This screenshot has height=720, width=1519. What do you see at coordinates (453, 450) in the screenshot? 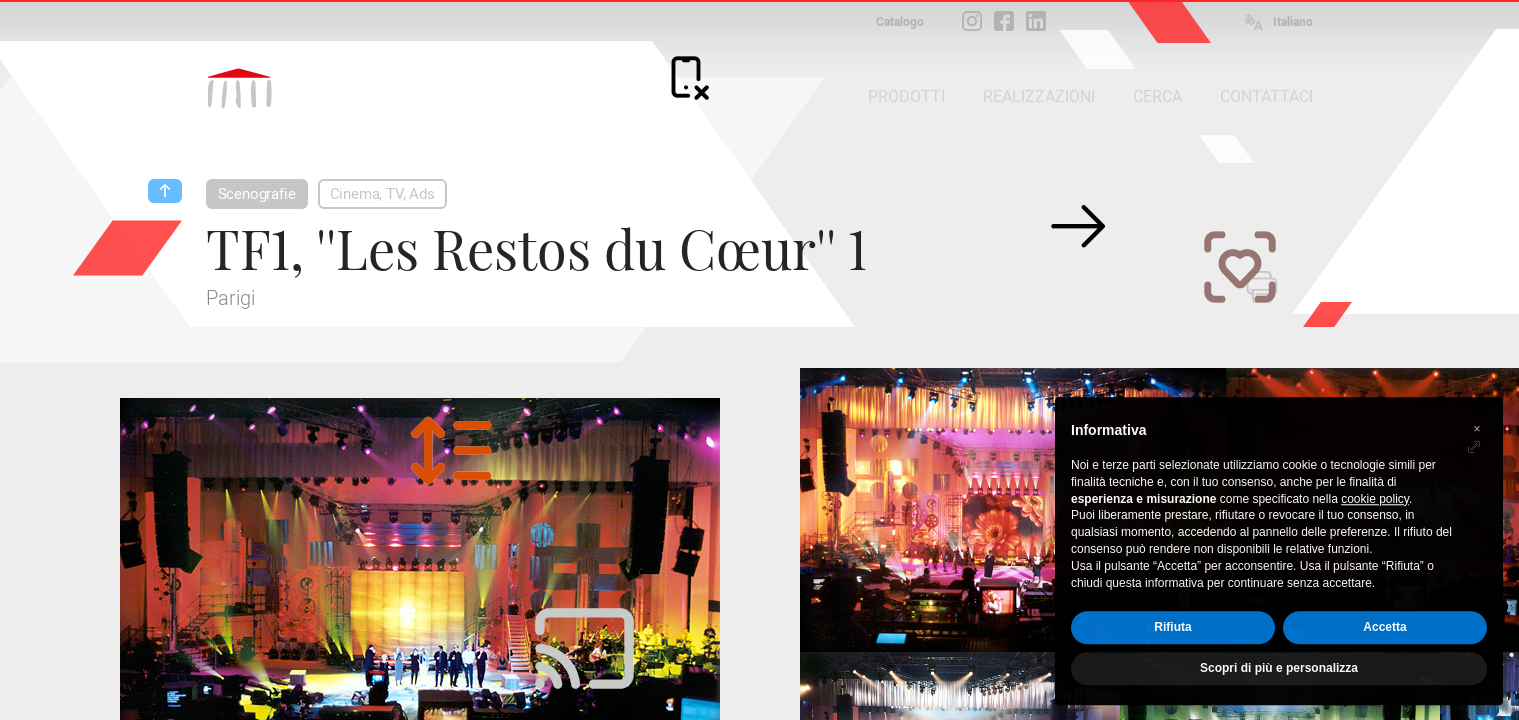
I see `adjust line spacing in text` at bounding box center [453, 450].